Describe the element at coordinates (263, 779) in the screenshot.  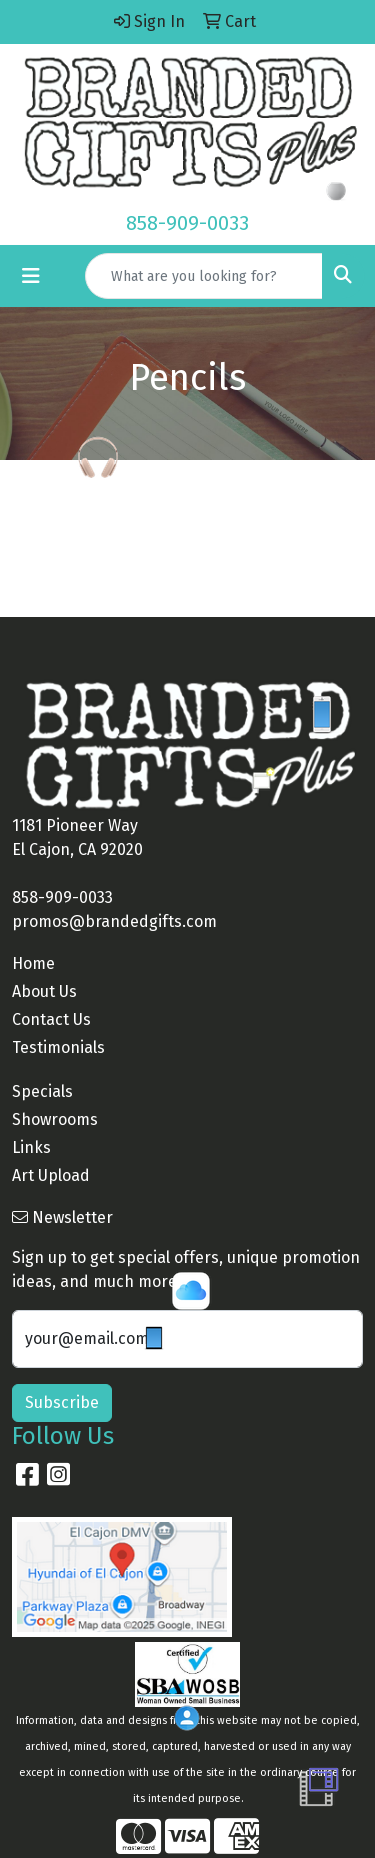
I see `open a new window` at that location.